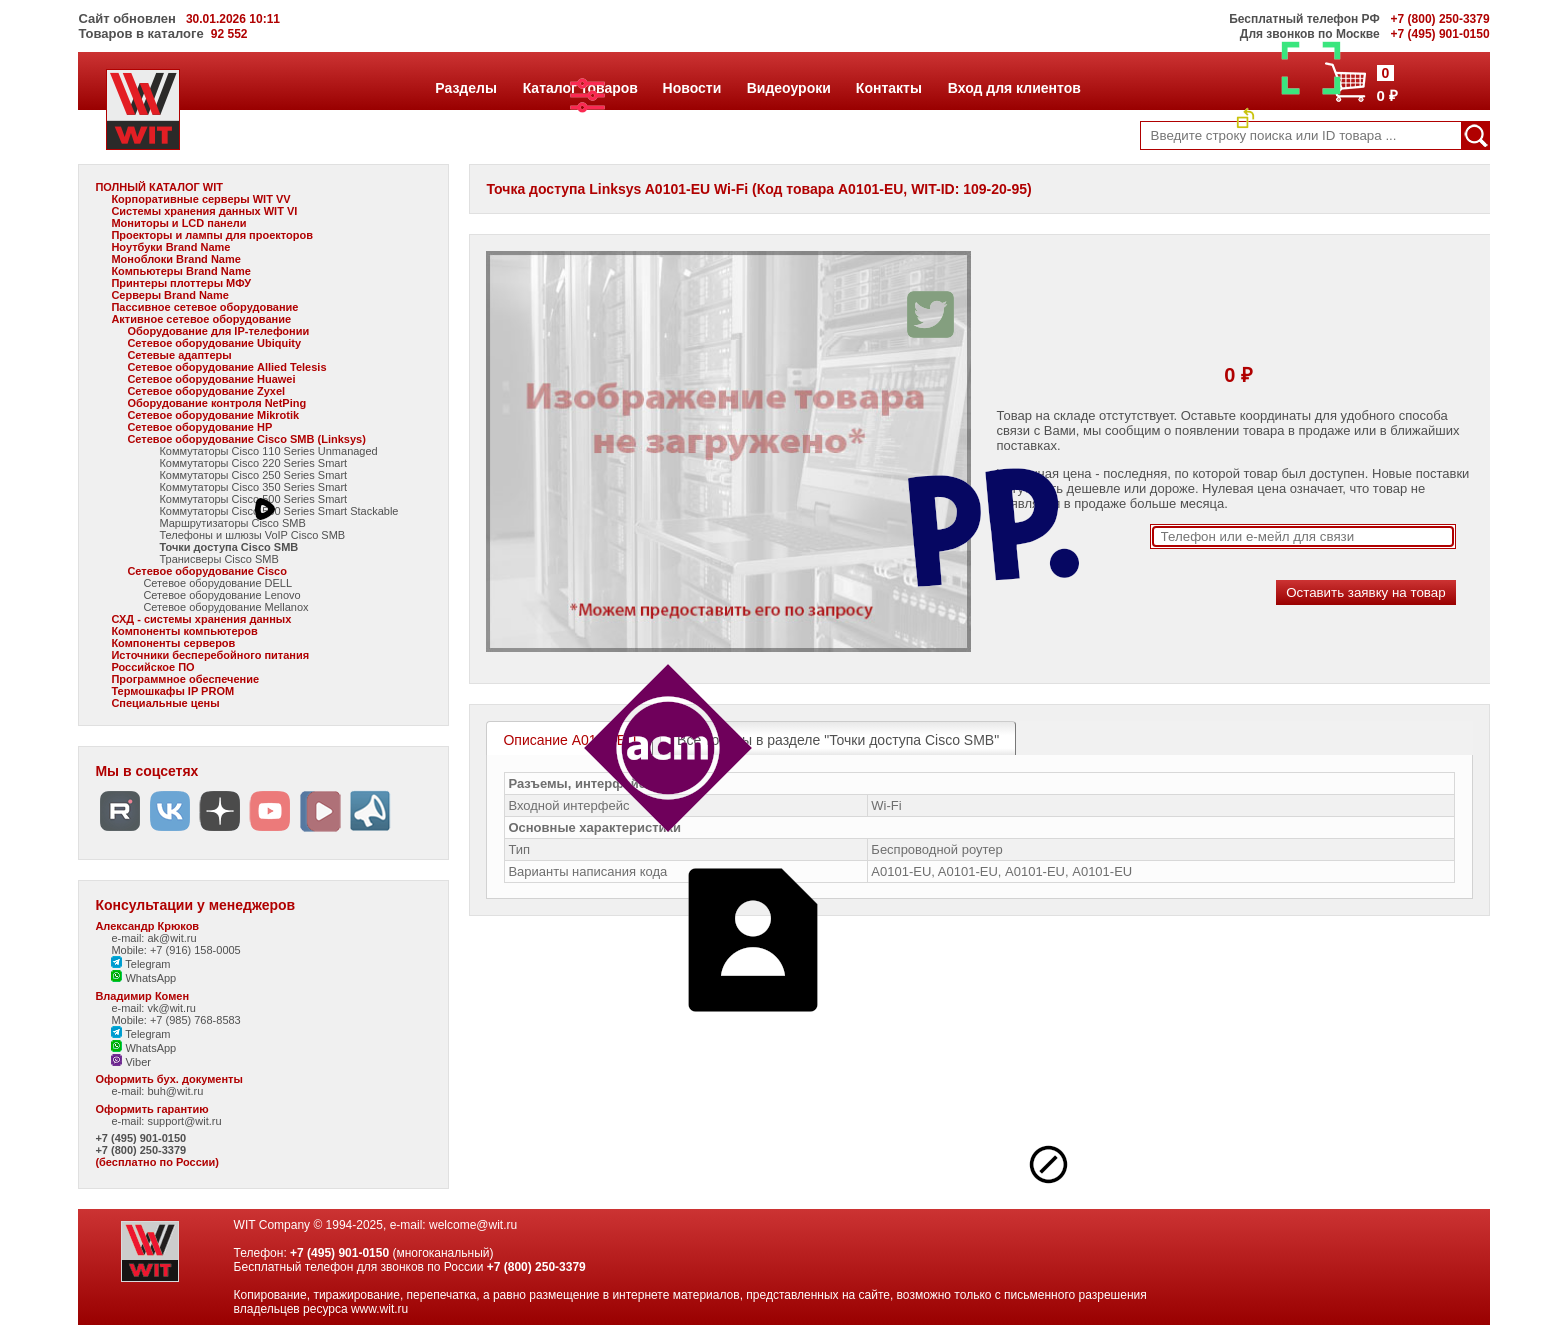 This screenshot has width=1568, height=1325. I want to click on enter fullscreen mode, so click(1311, 68).